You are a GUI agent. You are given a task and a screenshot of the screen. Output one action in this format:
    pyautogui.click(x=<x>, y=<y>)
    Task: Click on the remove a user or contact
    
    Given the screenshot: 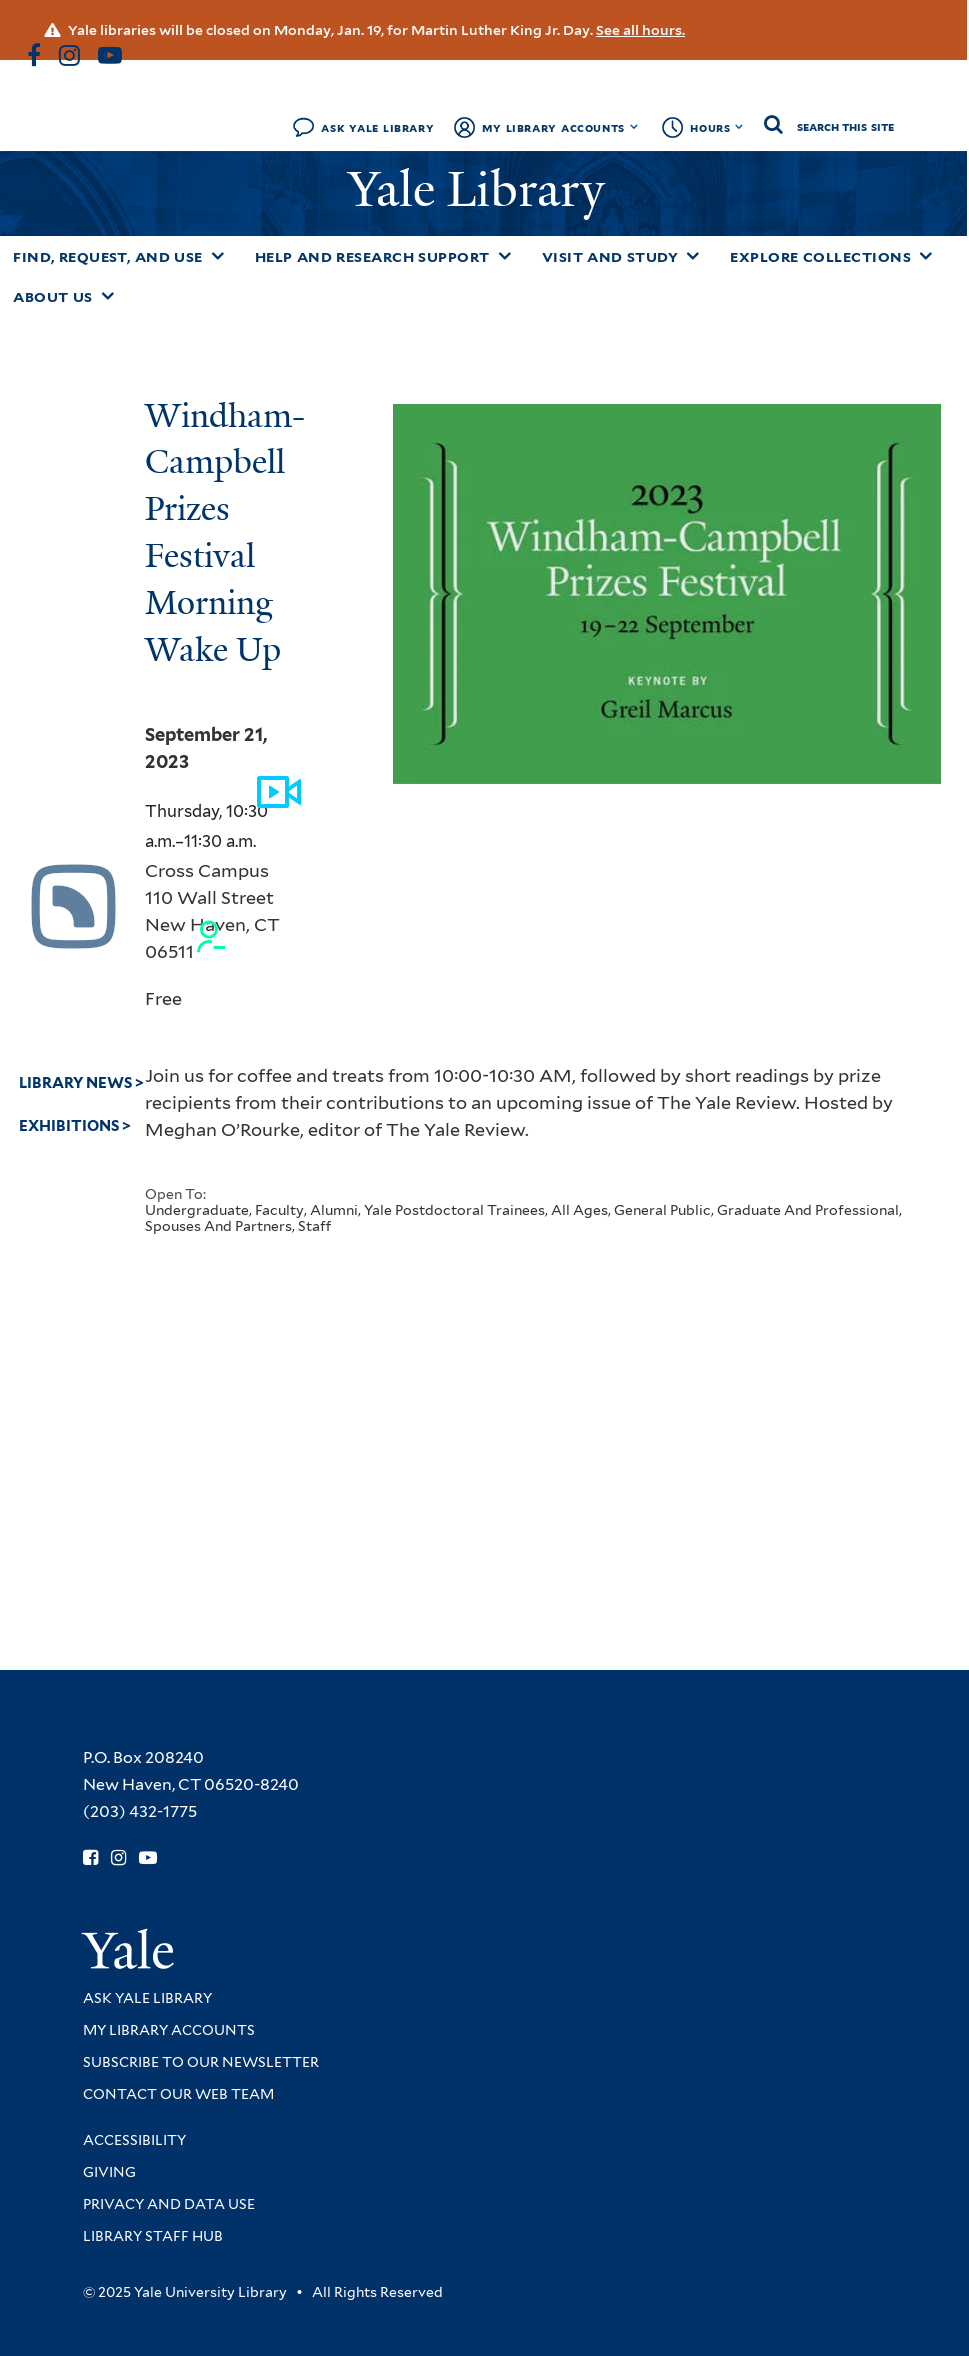 What is the action you would take?
    pyautogui.click(x=209, y=937)
    